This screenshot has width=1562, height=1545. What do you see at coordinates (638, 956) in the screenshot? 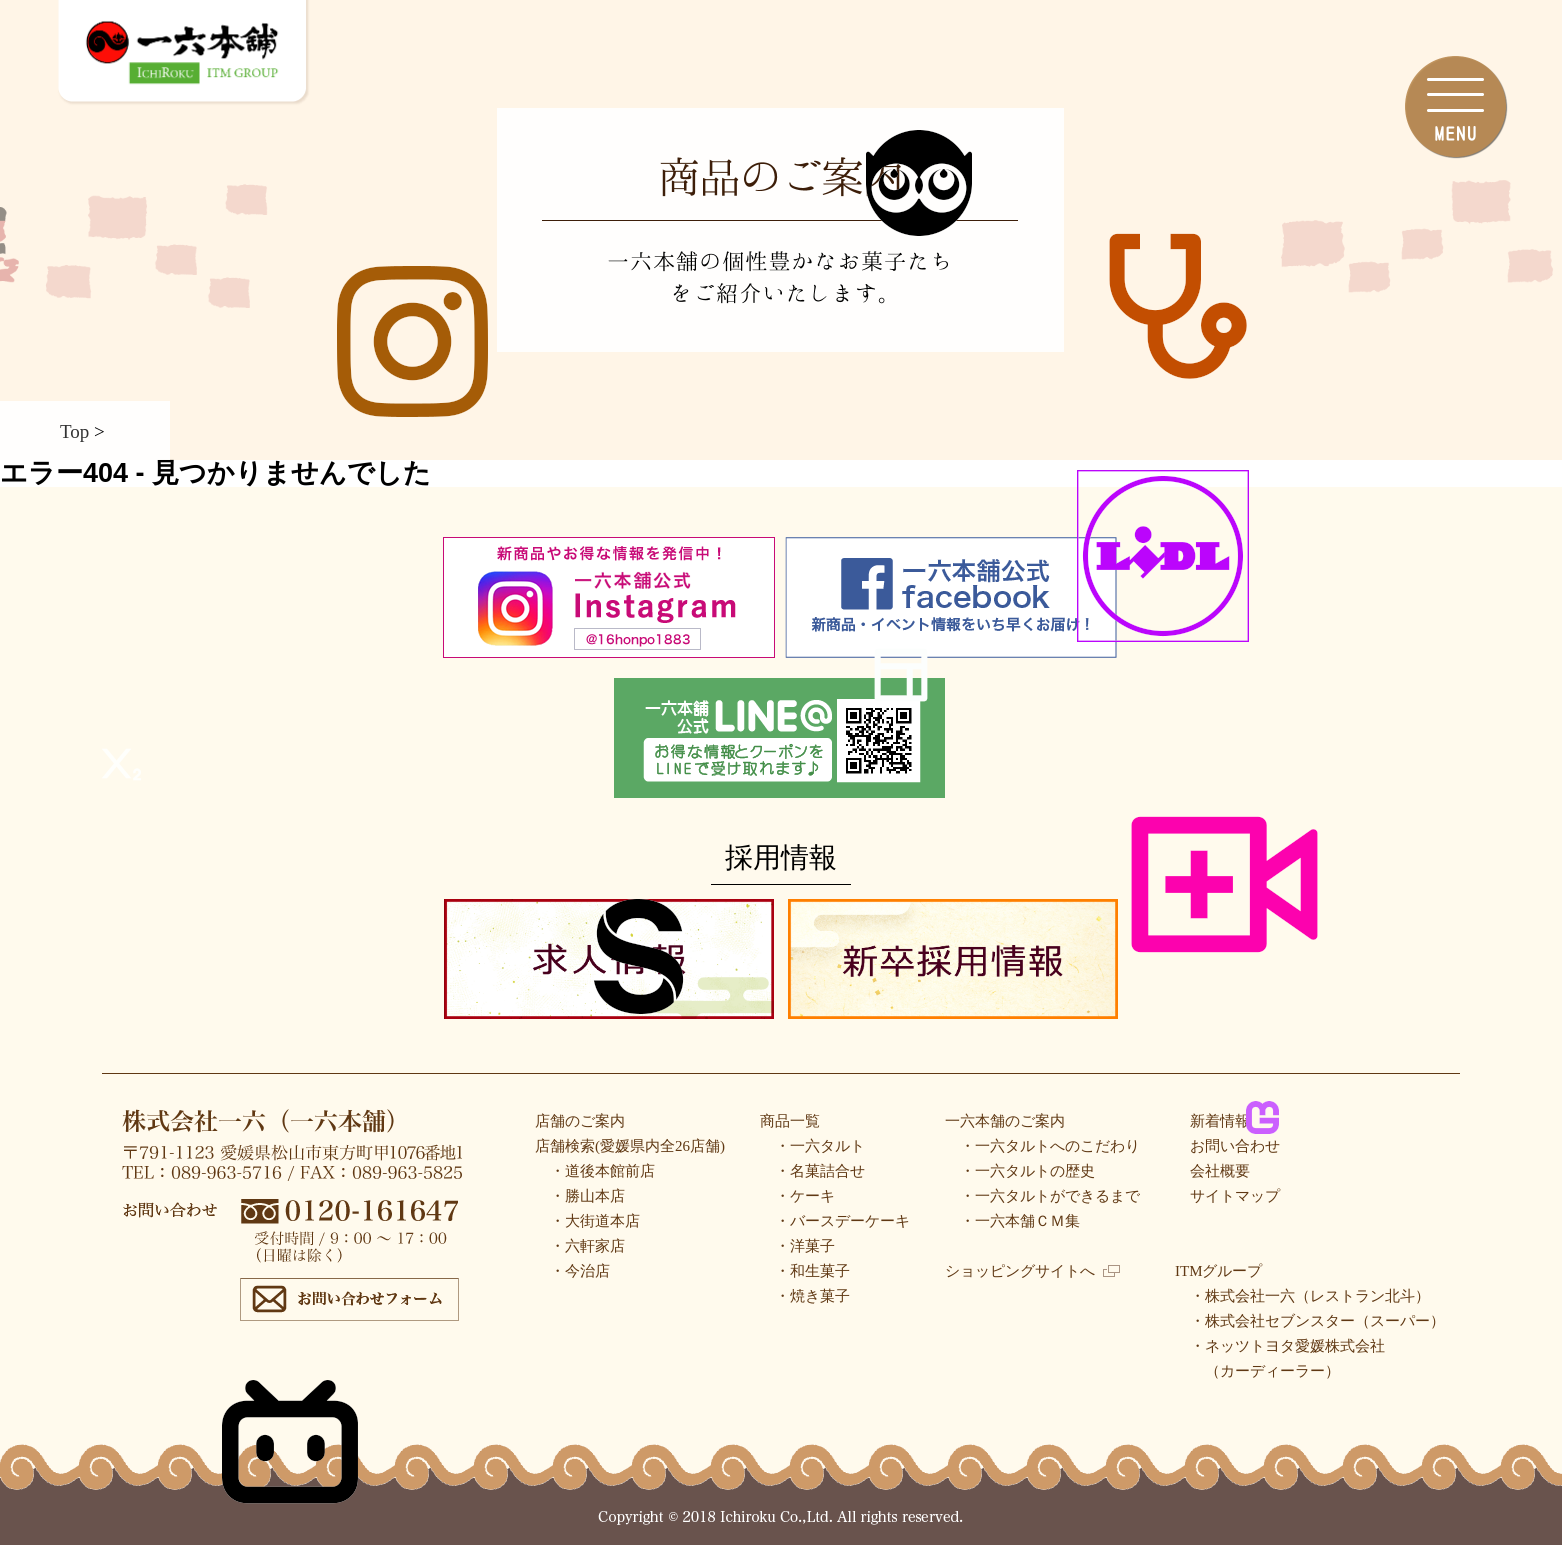
I see `navigate to Sanity CMS integration` at bounding box center [638, 956].